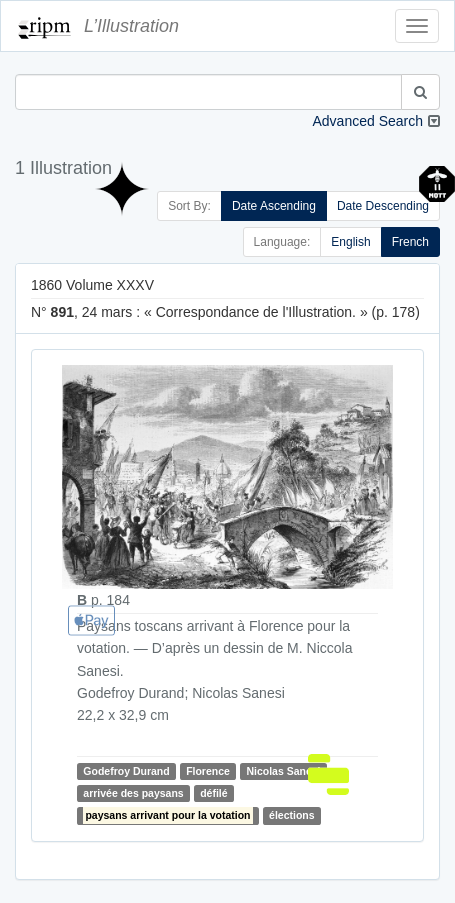 Image resolution: width=455 pixels, height=903 pixels. Describe the element at coordinates (437, 184) in the screenshot. I see `open zigbee2mqtt smart home integration settings` at that location.